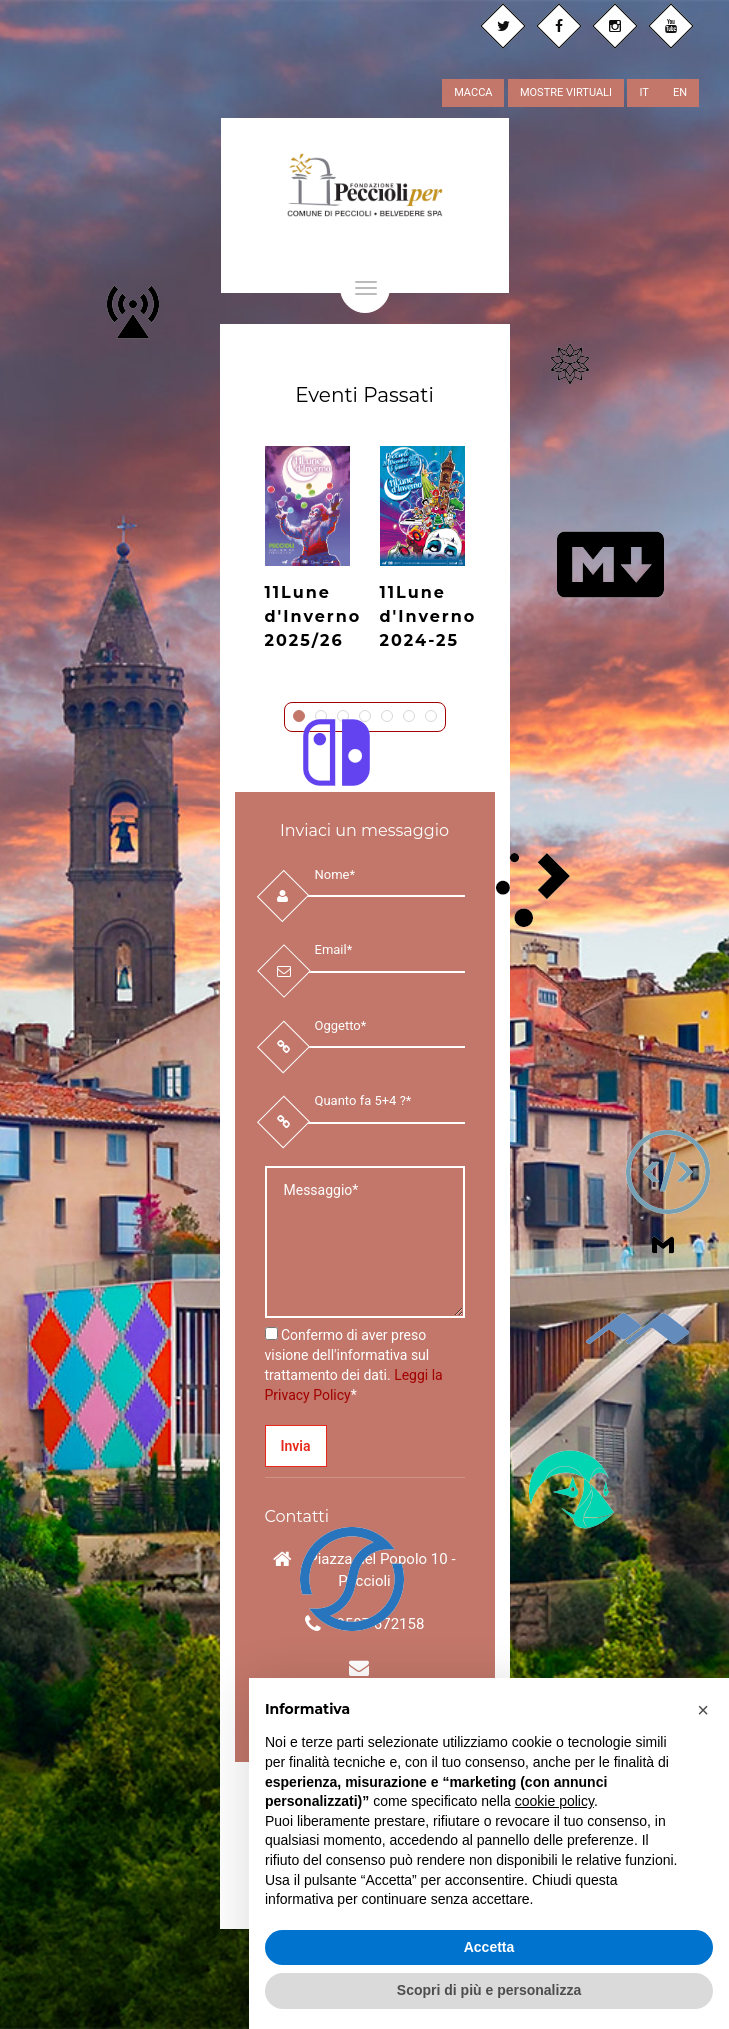  What do you see at coordinates (352, 1579) in the screenshot?
I see `open the OneStream app` at bounding box center [352, 1579].